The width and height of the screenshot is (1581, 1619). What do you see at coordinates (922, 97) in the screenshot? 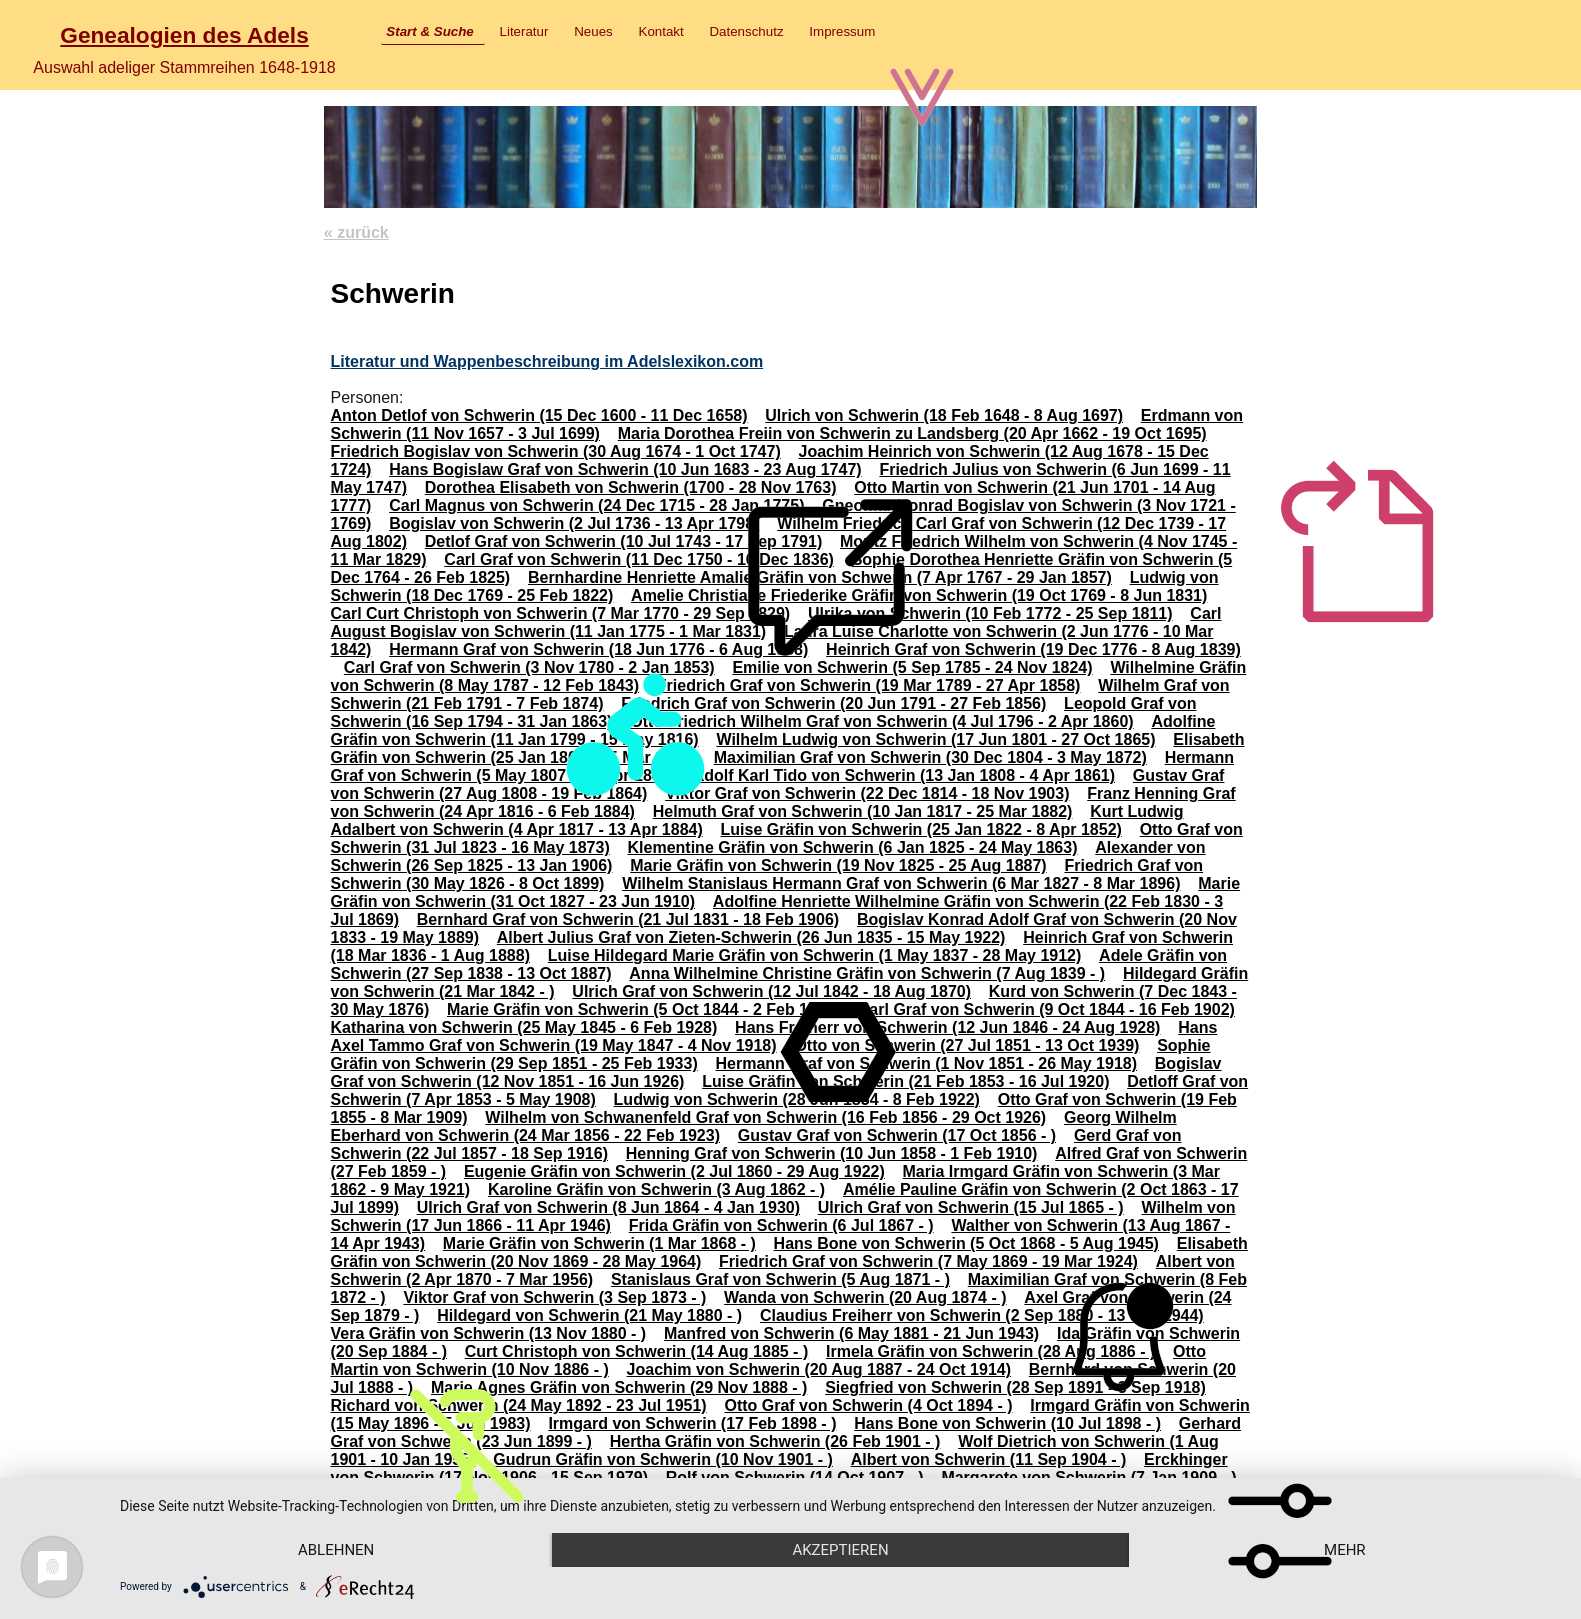
I see `Vue.js framework logo` at bounding box center [922, 97].